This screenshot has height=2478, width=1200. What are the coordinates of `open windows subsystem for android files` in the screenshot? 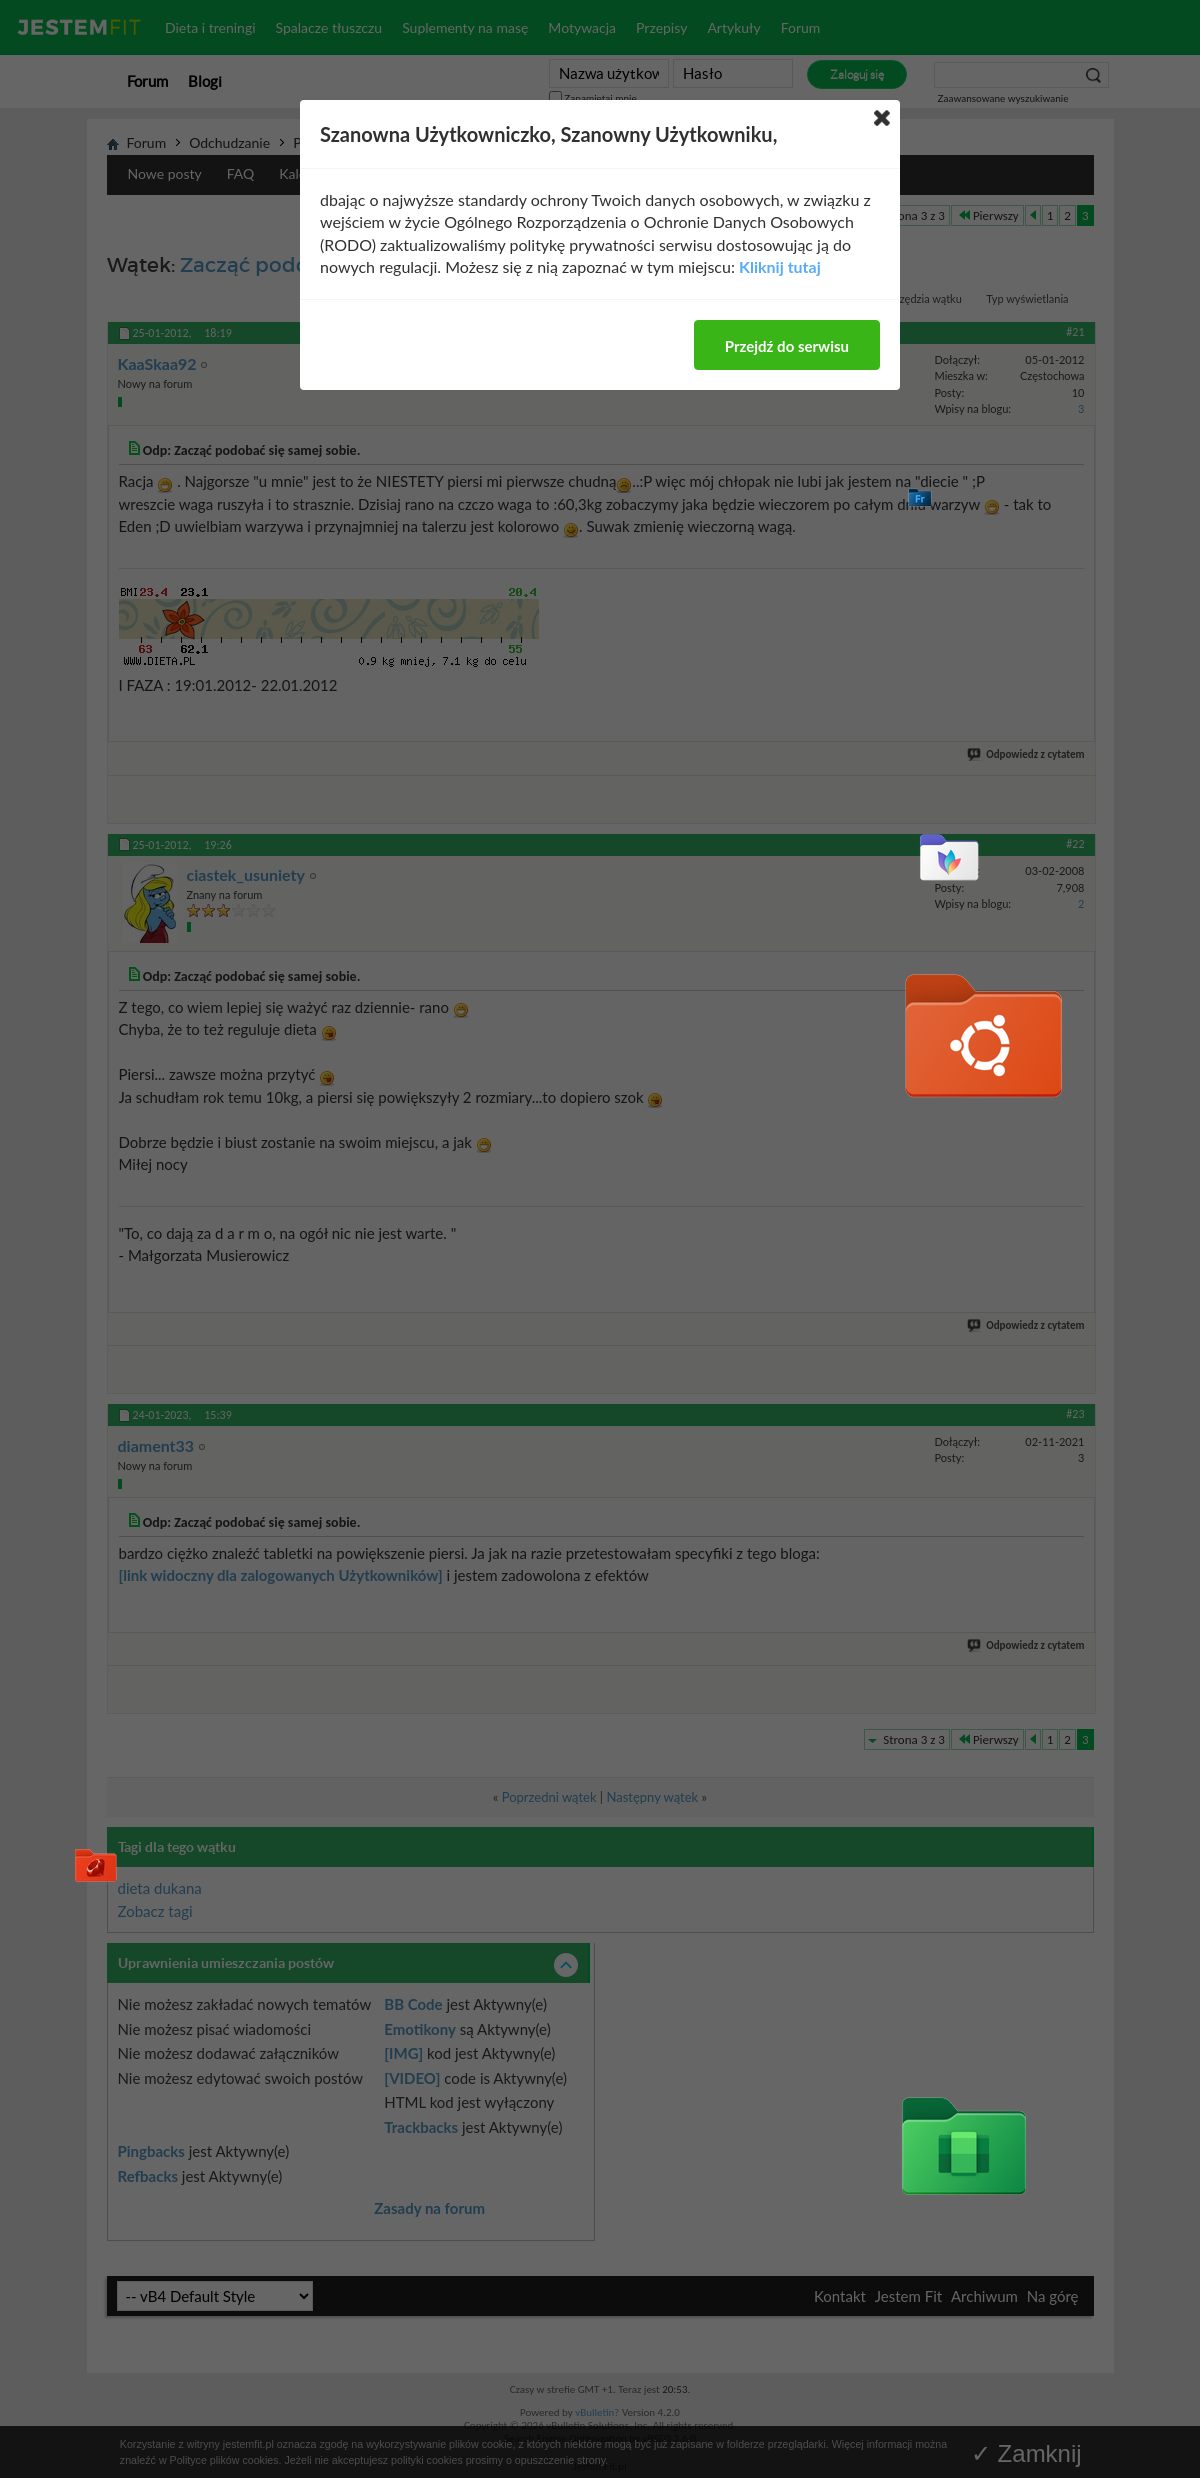 It's located at (963, 2149).